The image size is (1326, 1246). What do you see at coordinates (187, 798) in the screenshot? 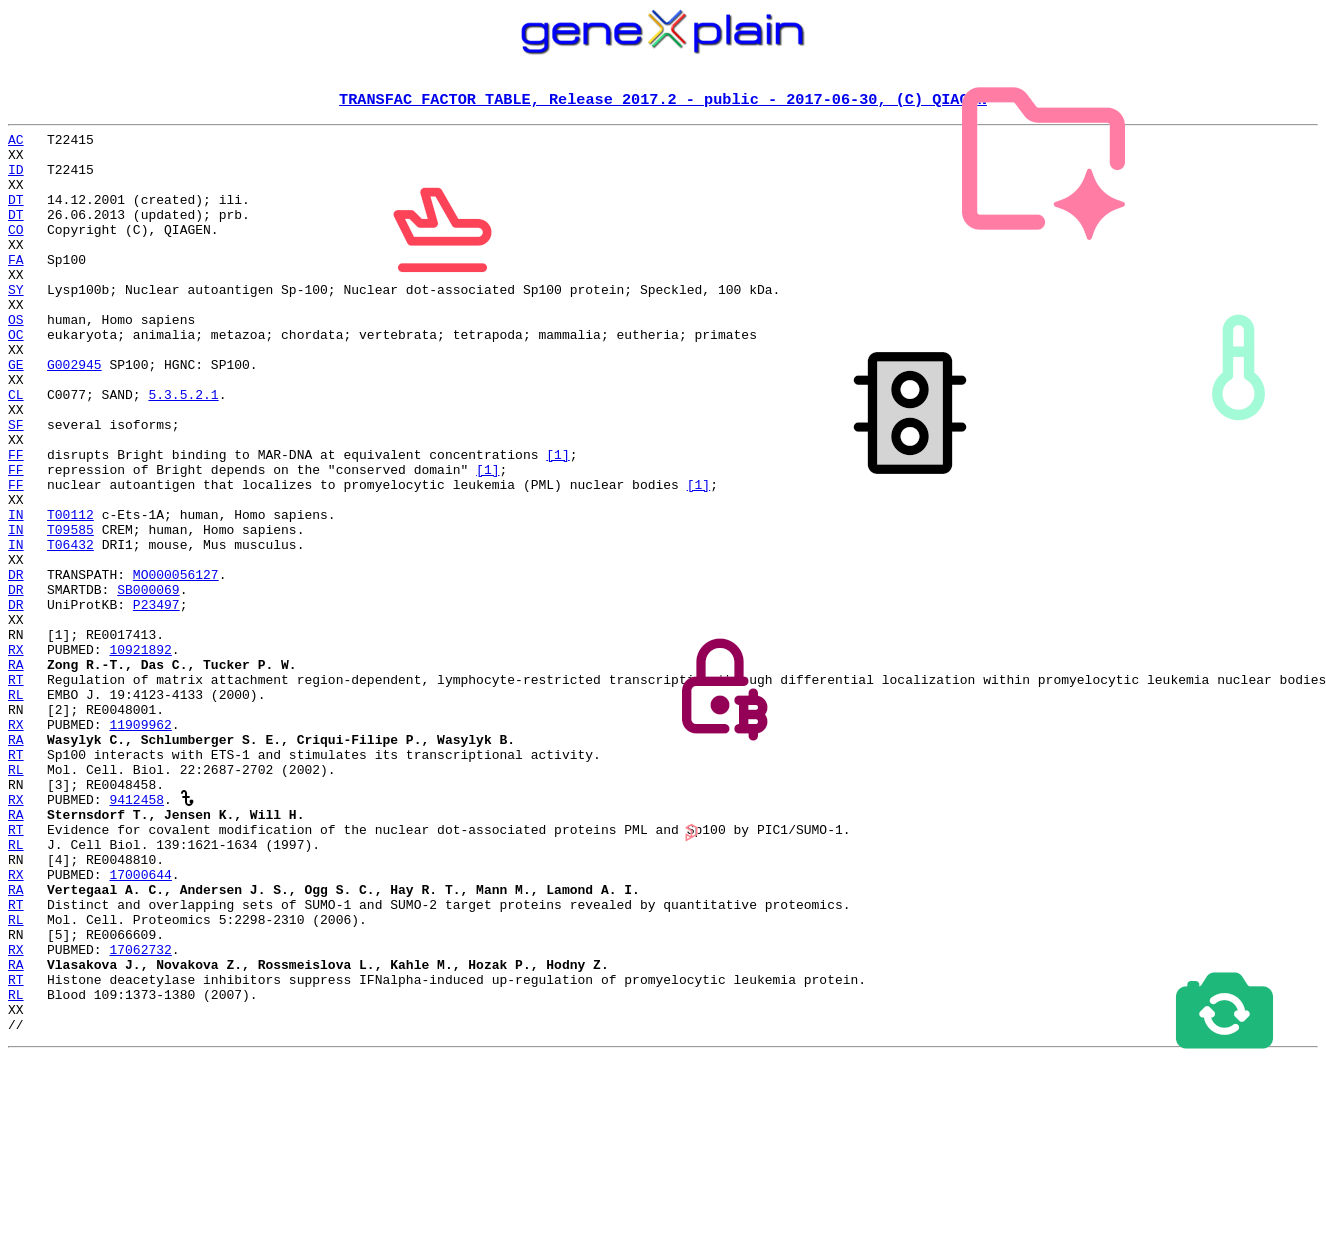
I see `indicates bangladeshi taka currency` at bounding box center [187, 798].